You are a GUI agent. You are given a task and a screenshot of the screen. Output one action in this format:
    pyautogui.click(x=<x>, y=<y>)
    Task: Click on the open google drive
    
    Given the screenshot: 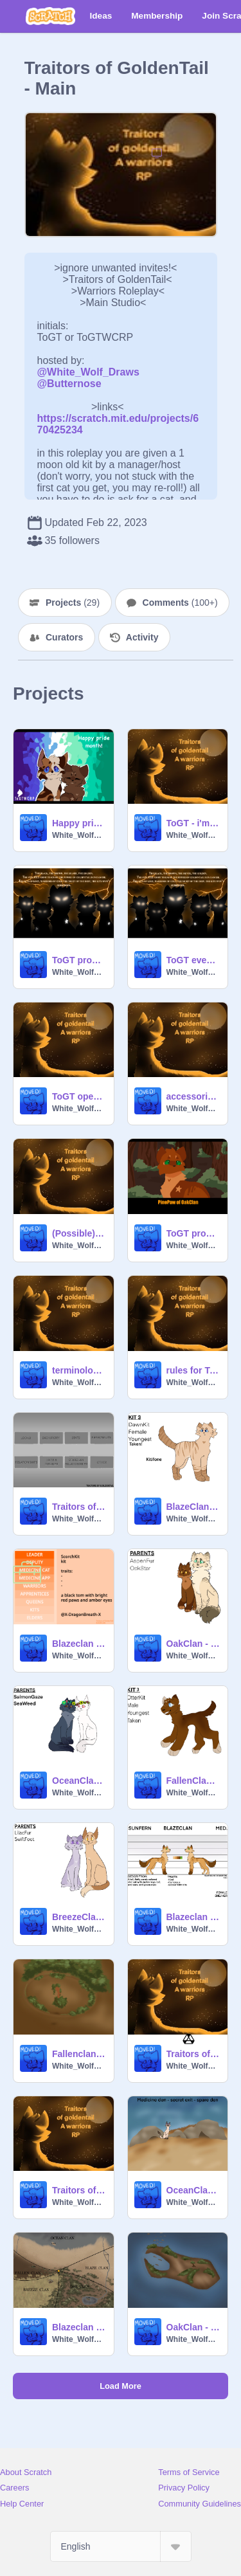 What is the action you would take?
    pyautogui.click(x=188, y=2039)
    